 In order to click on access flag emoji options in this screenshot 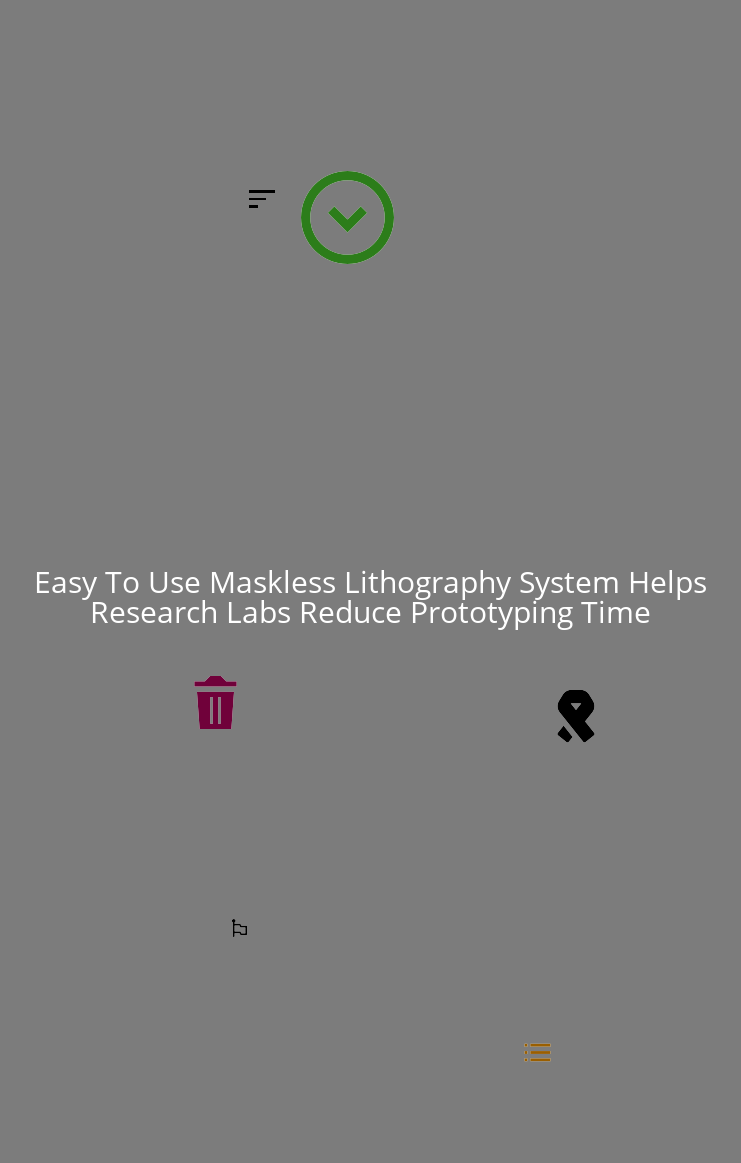, I will do `click(239, 928)`.